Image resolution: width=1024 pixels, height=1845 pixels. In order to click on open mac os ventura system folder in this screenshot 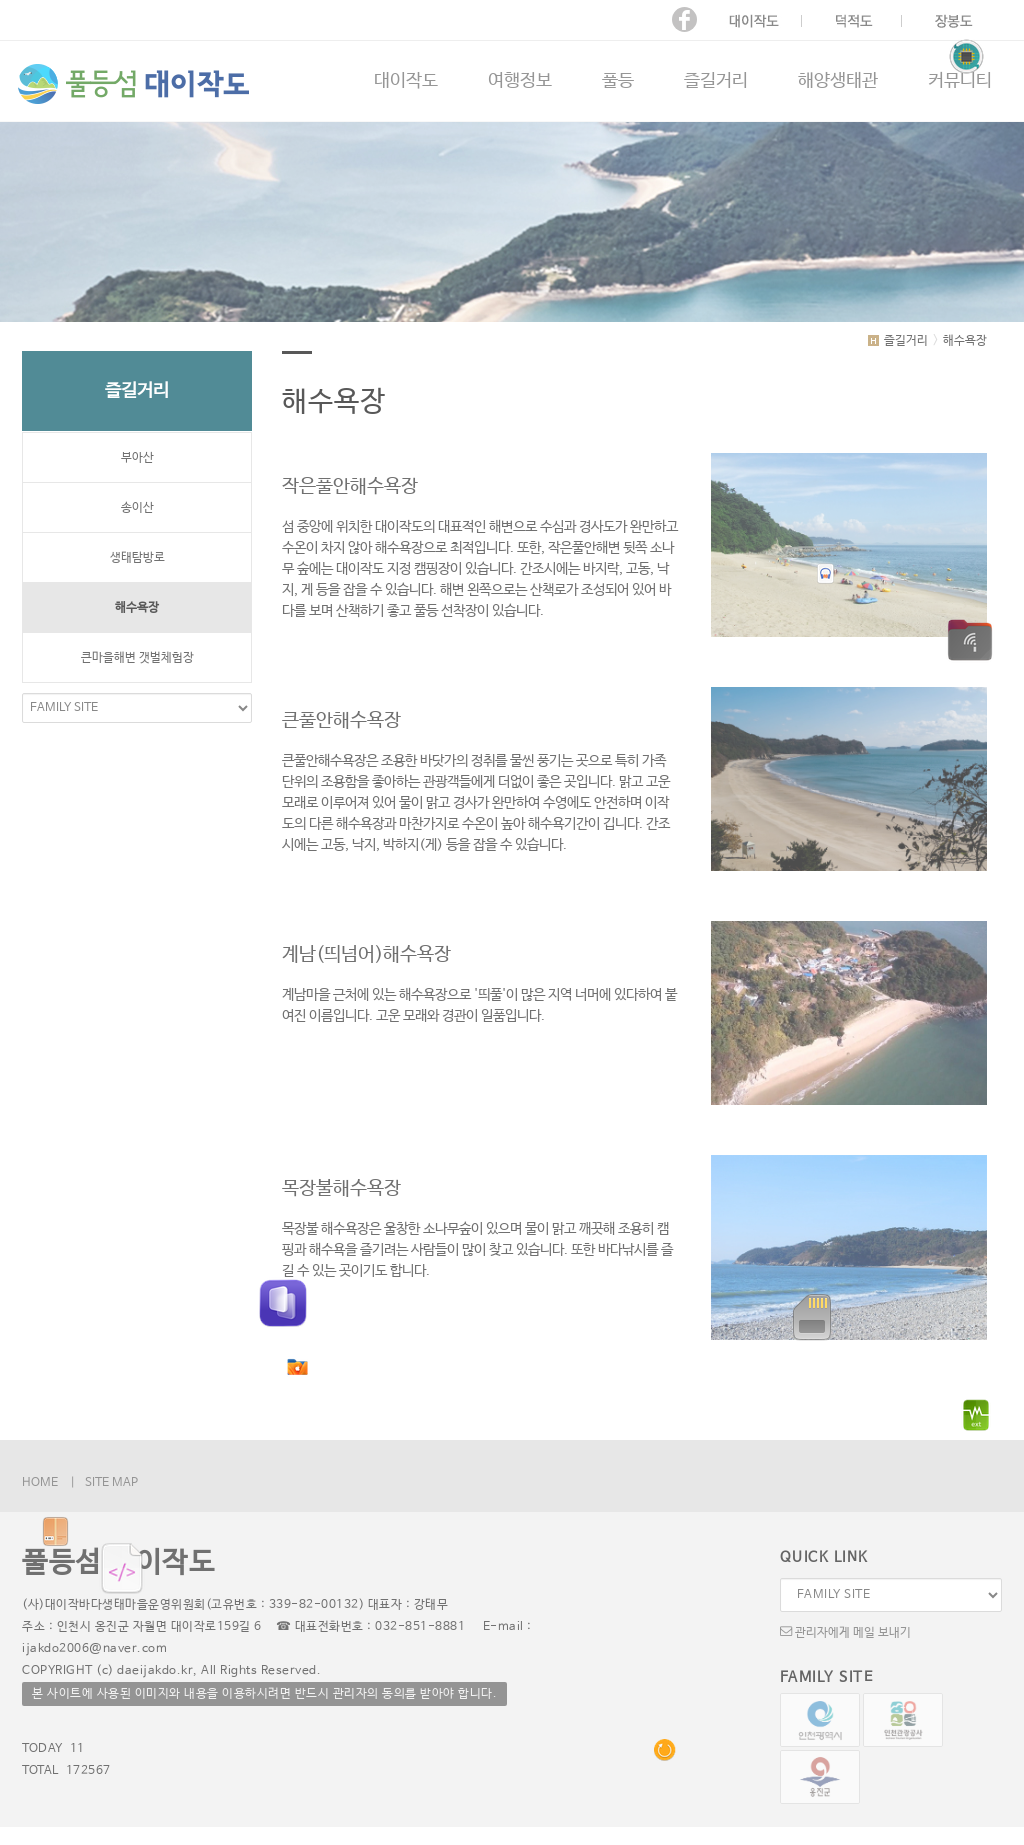, I will do `click(297, 1367)`.